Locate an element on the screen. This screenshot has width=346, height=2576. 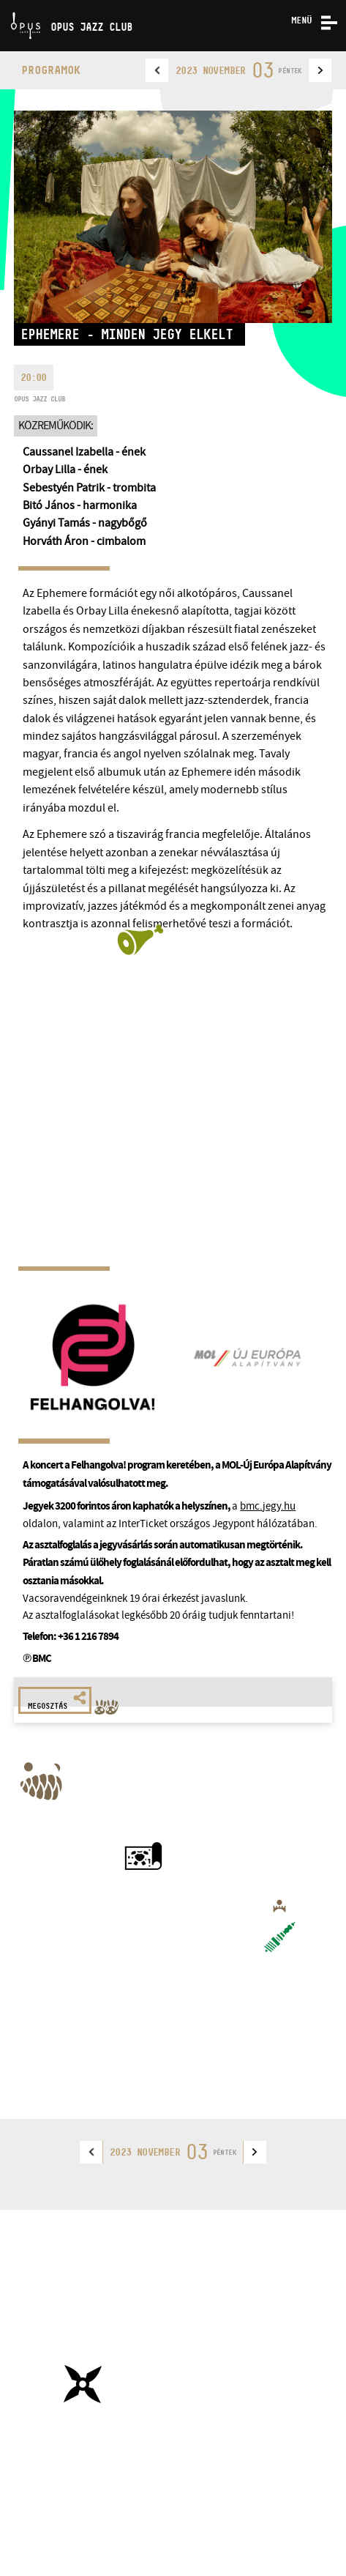
travel to or view a bridge location is located at coordinates (279, 1906).